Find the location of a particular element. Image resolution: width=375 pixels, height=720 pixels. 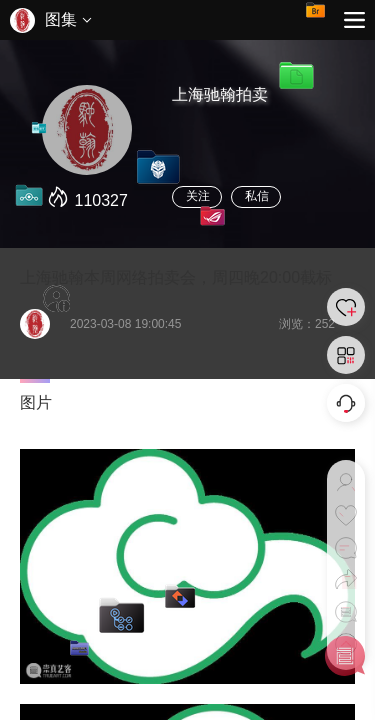

open ktor project folder is located at coordinates (180, 597).